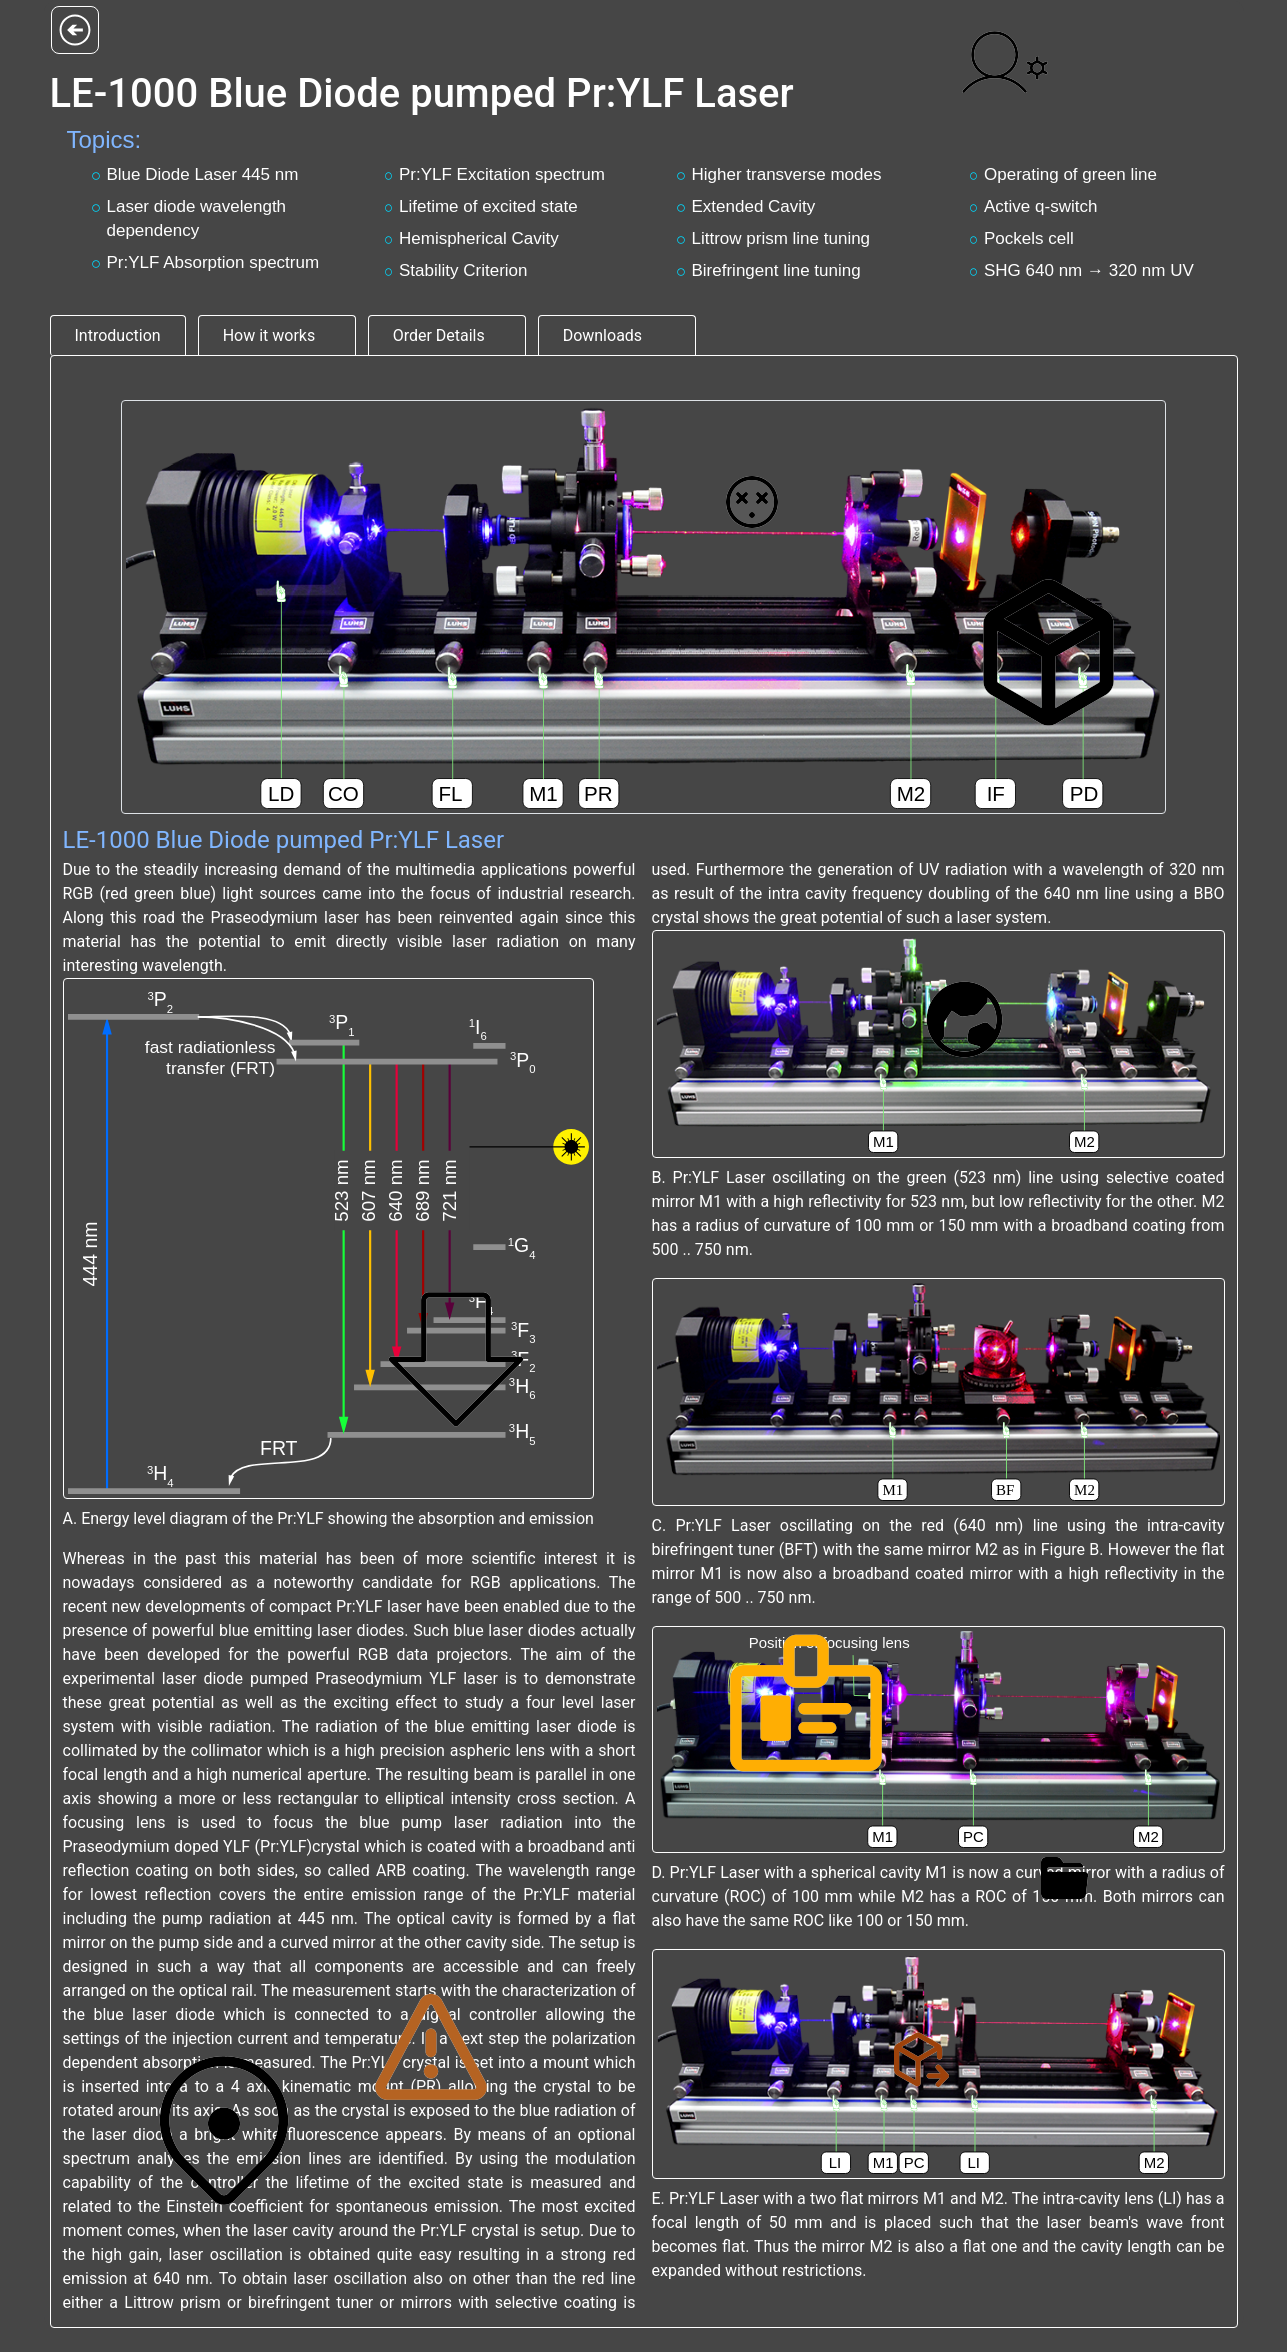 Image resolution: width=1287 pixels, height=2352 pixels. What do you see at coordinates (964, 1019) in the screenshot?
I see `switch to international or global settings` at bounding box center [964, 1019].